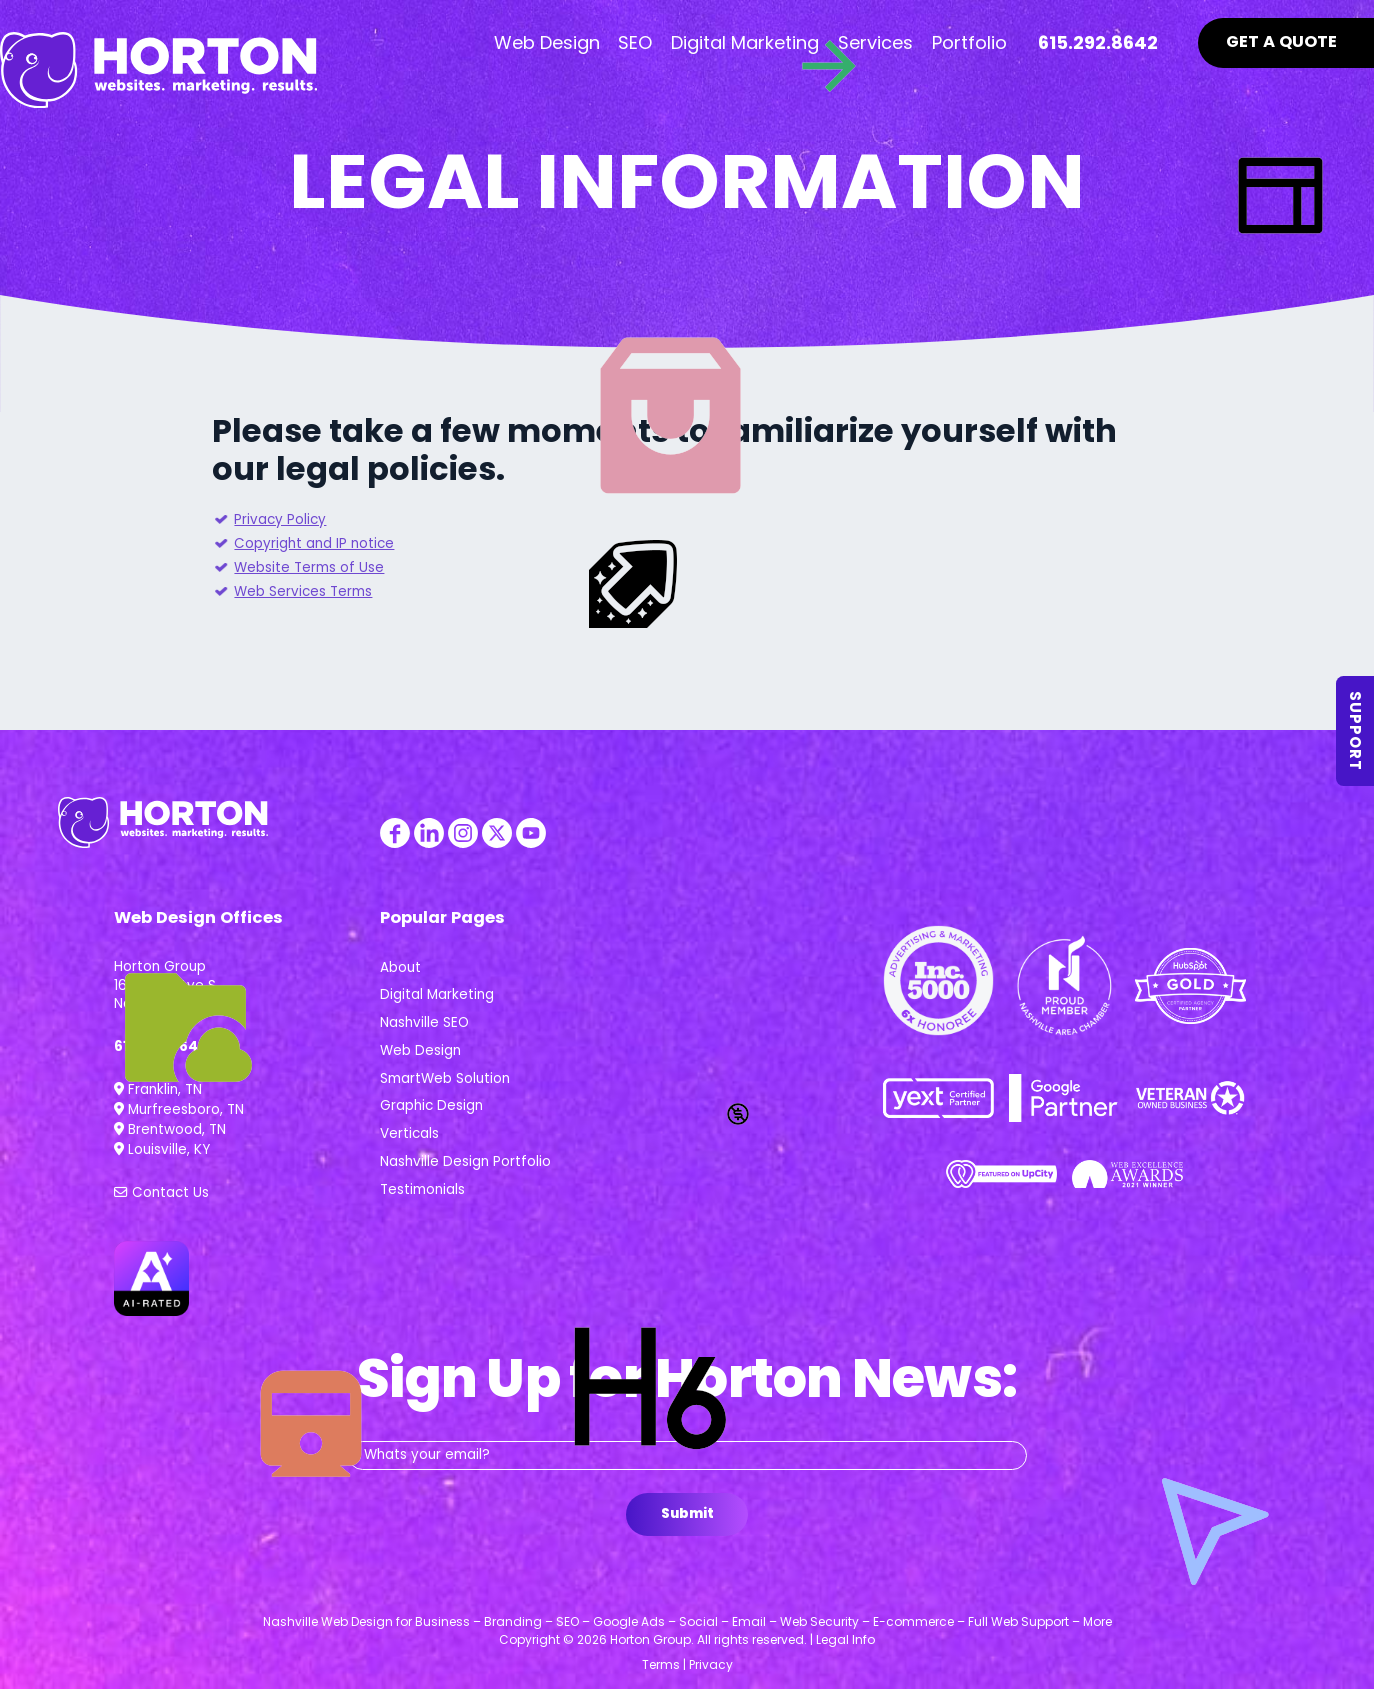 This screenshot has height=1689, width=1374. I want to click on switch to two-column layout with header, so click(1280, 195).